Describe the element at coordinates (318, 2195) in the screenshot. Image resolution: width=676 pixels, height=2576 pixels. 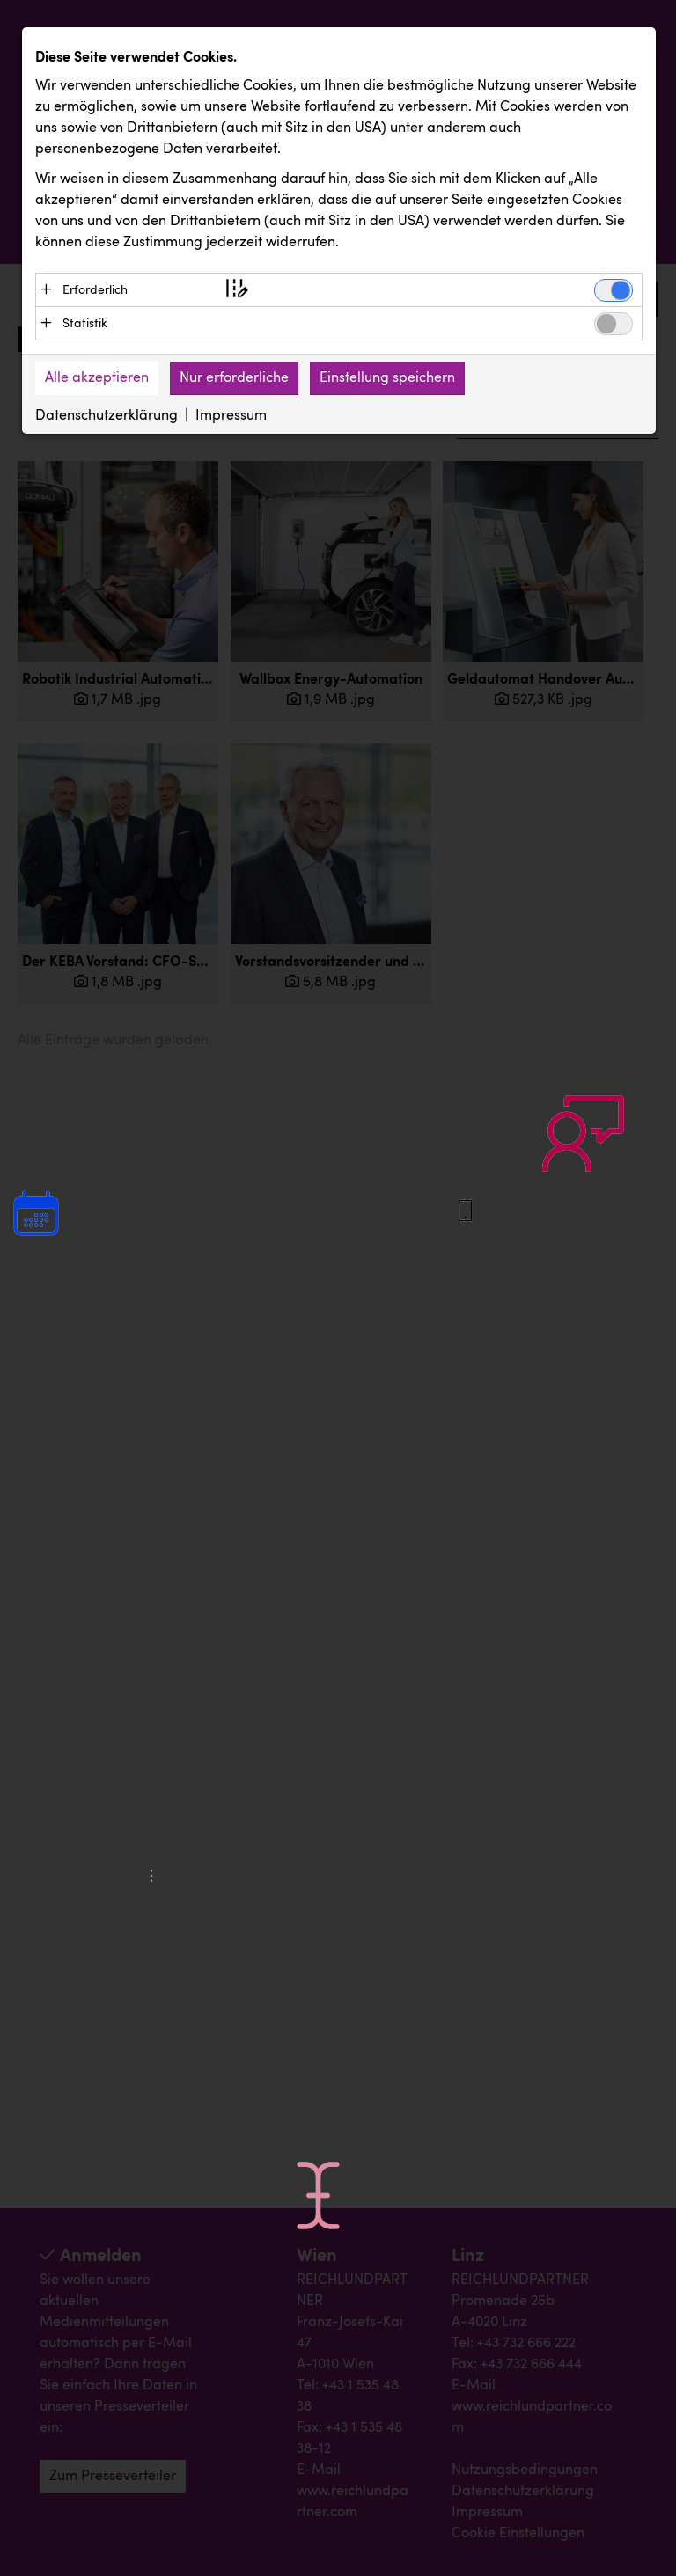
I see `text input field is active` at that location.